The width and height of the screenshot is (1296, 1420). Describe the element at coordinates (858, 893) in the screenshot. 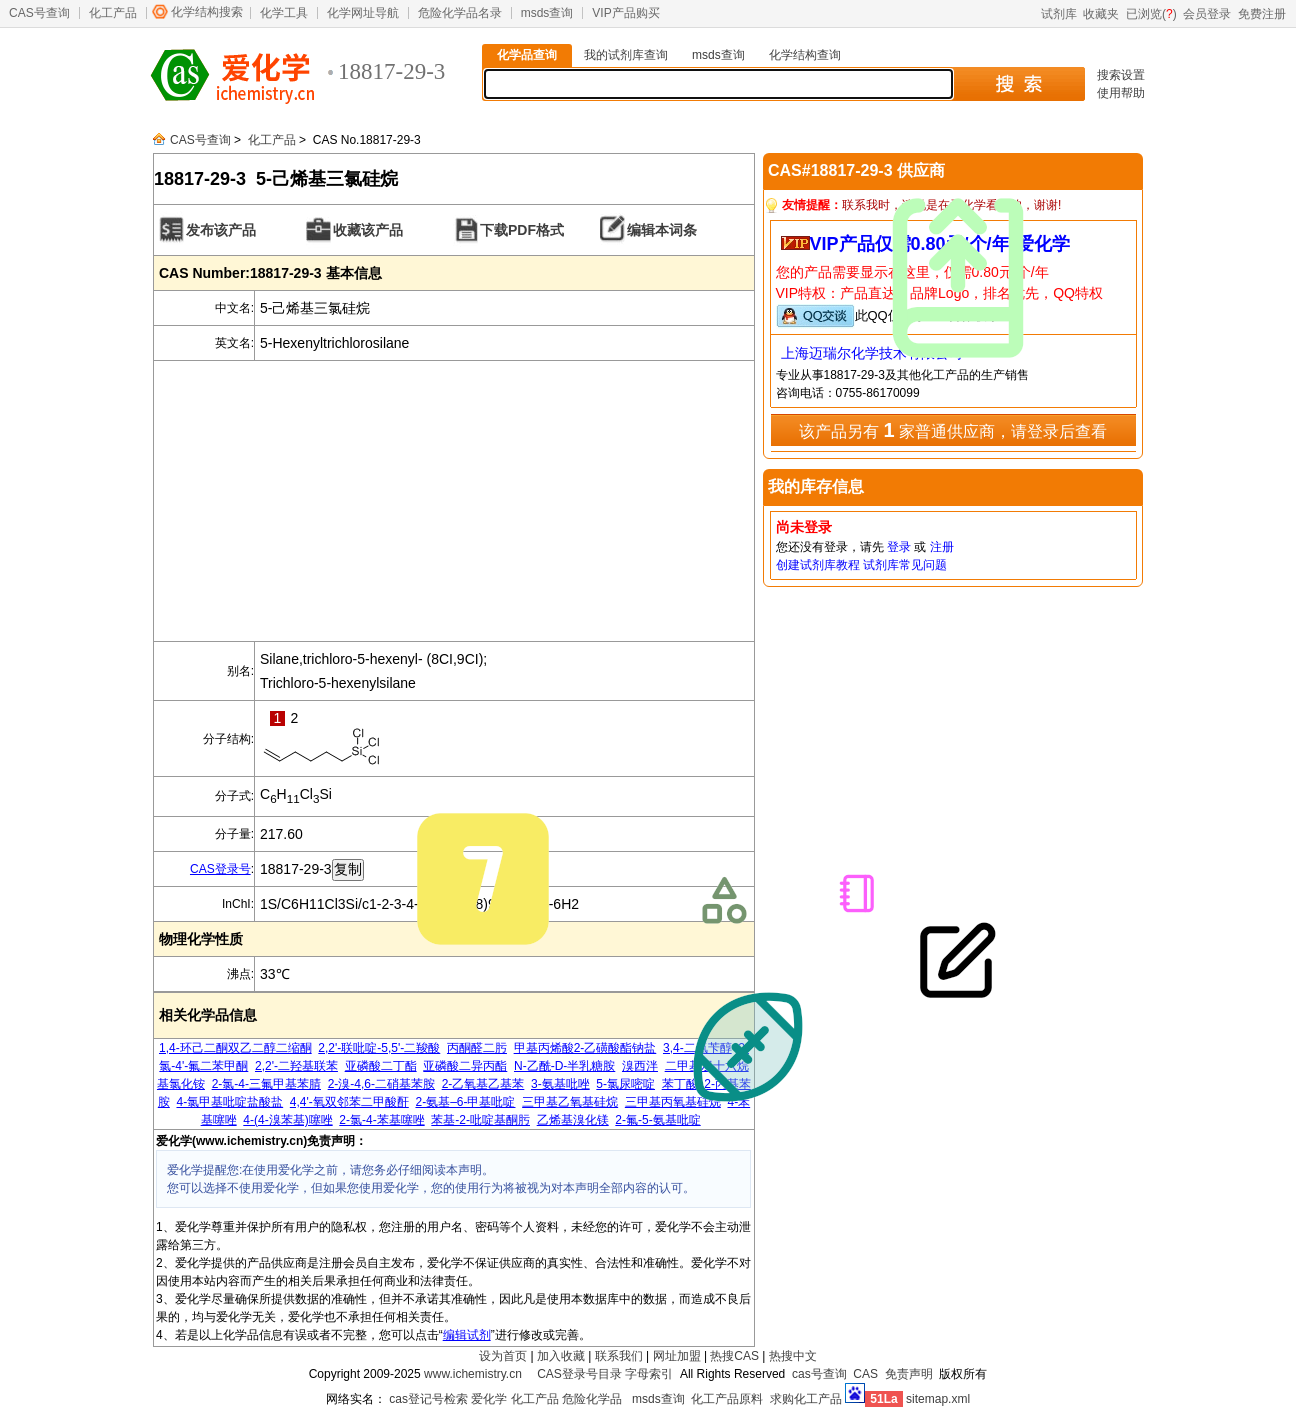

I see `open your notebook` at that location.